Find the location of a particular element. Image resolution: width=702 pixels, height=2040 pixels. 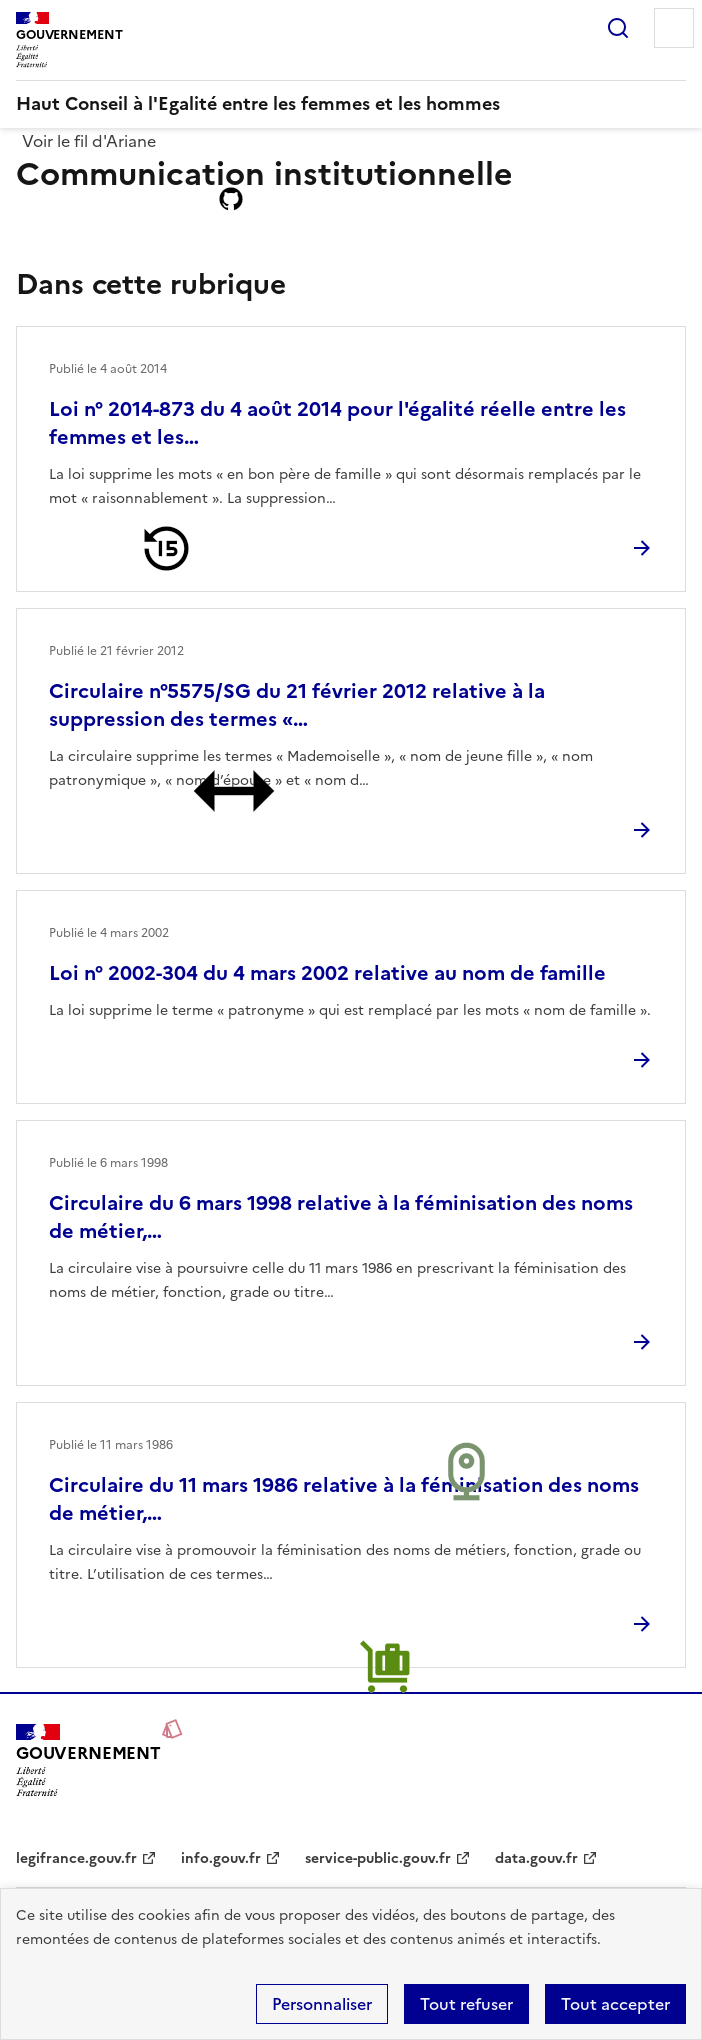

access webcam settings is located at coordinates (466, 1471).